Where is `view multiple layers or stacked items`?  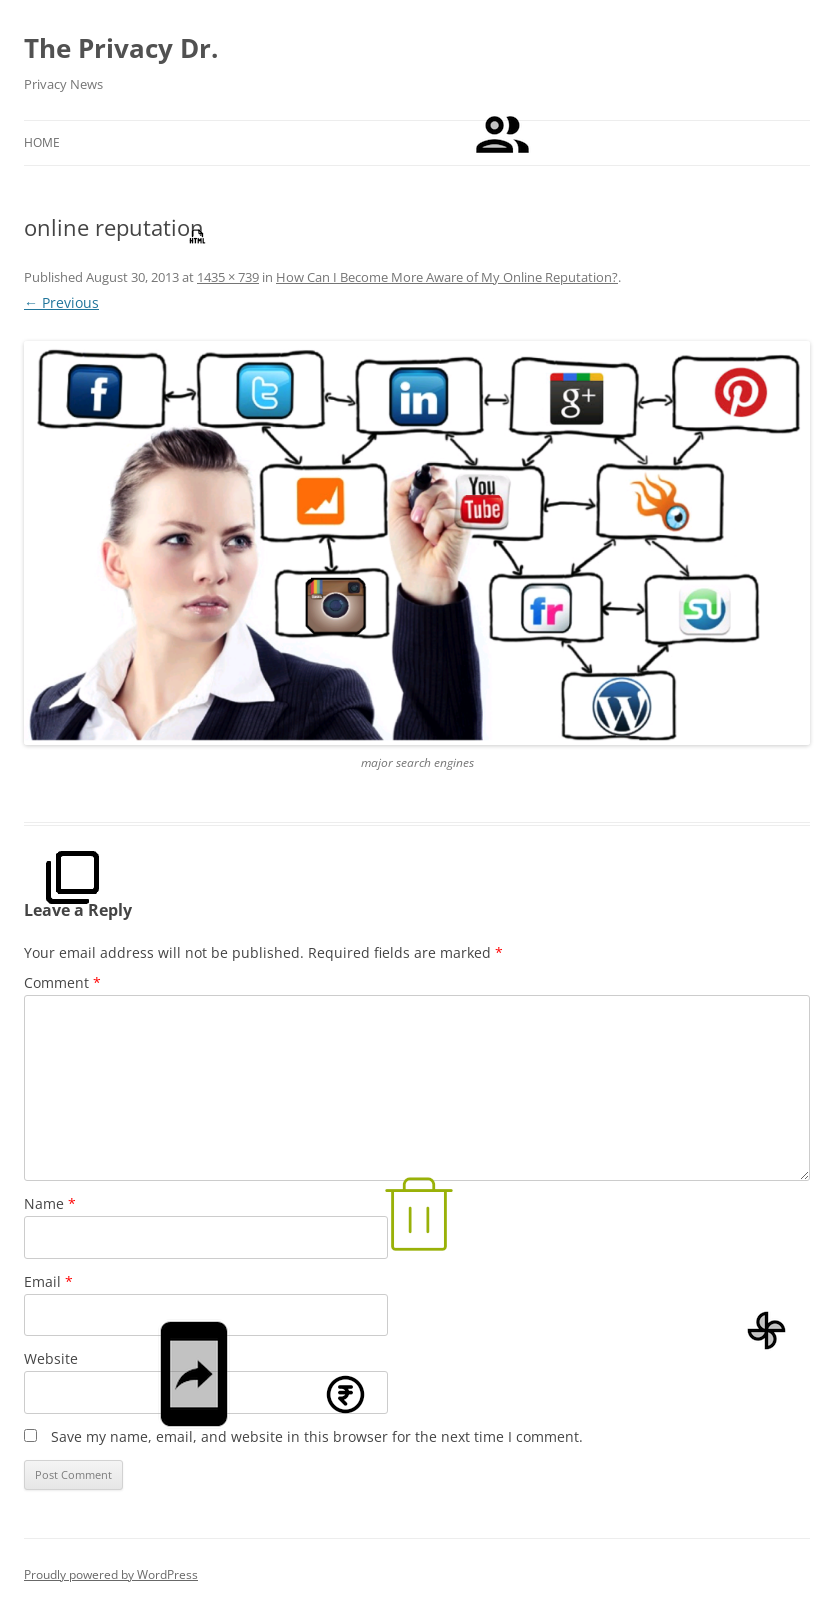 view multiple layers or stacked items is located at coordinates (72, 877).